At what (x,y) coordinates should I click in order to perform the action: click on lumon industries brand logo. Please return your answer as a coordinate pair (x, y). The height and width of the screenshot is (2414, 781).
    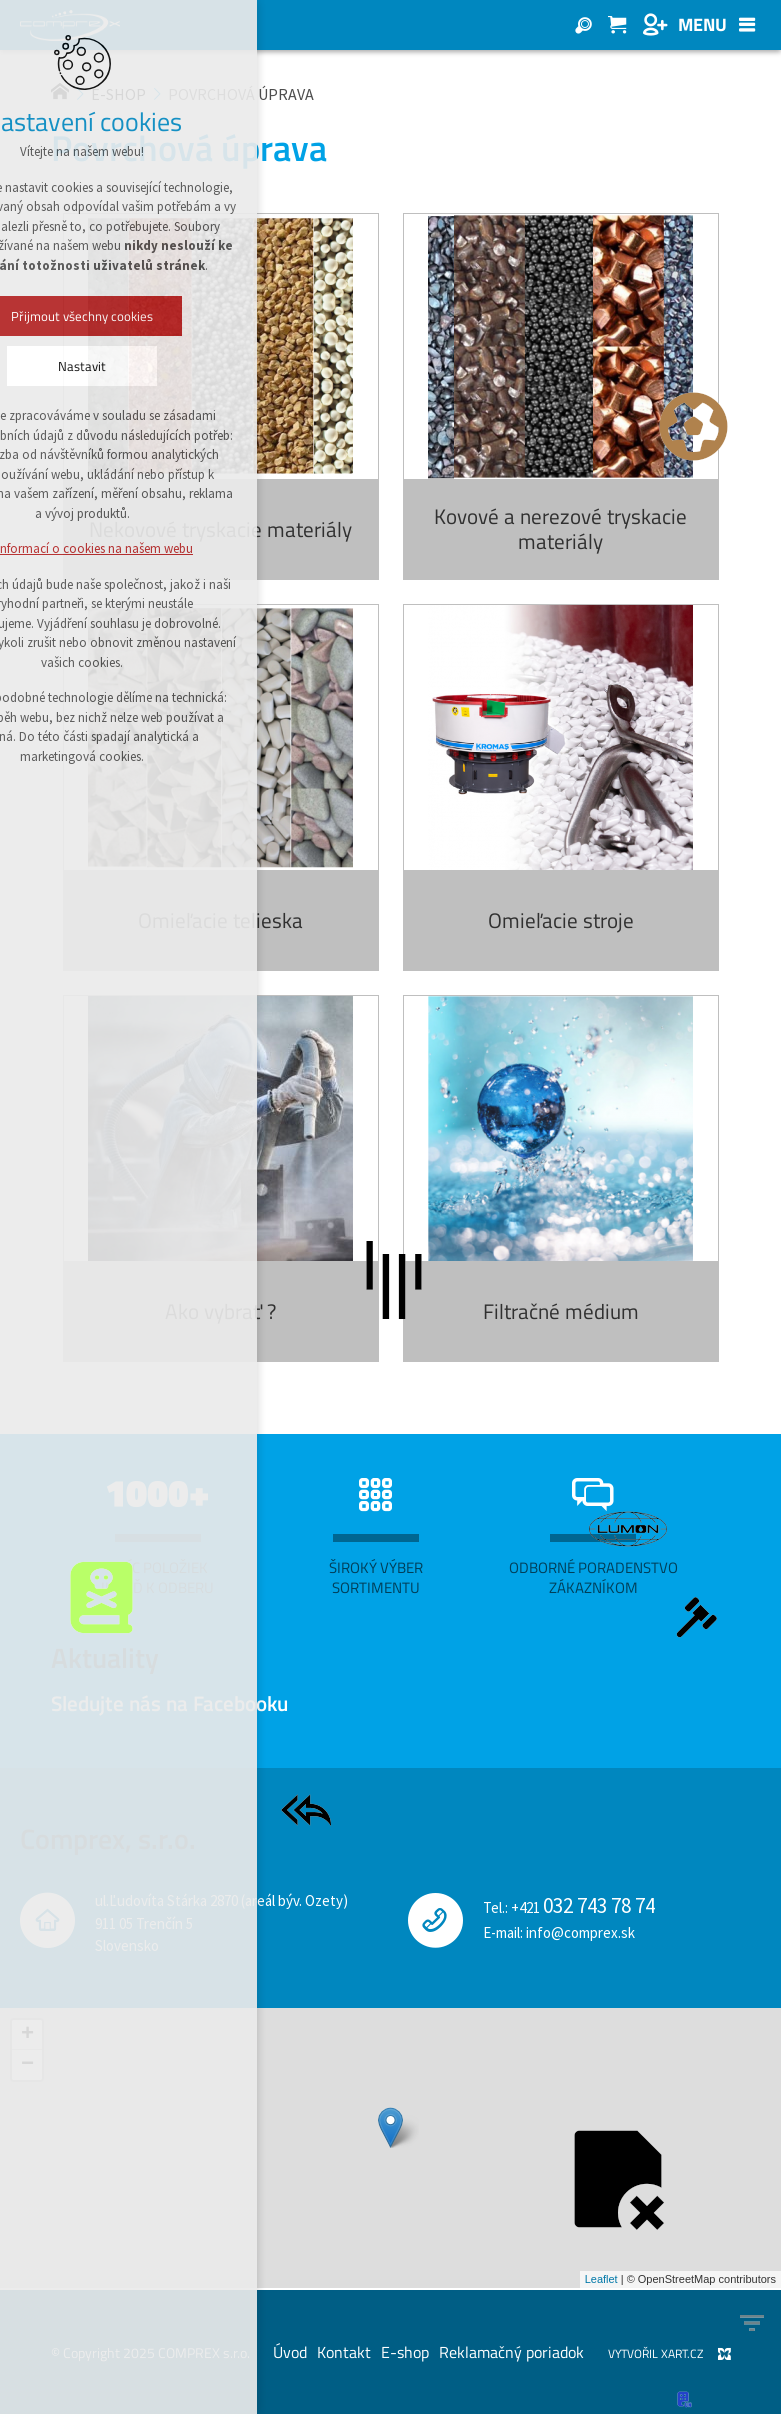
    Looking at the image, I should click on (628, 1529).